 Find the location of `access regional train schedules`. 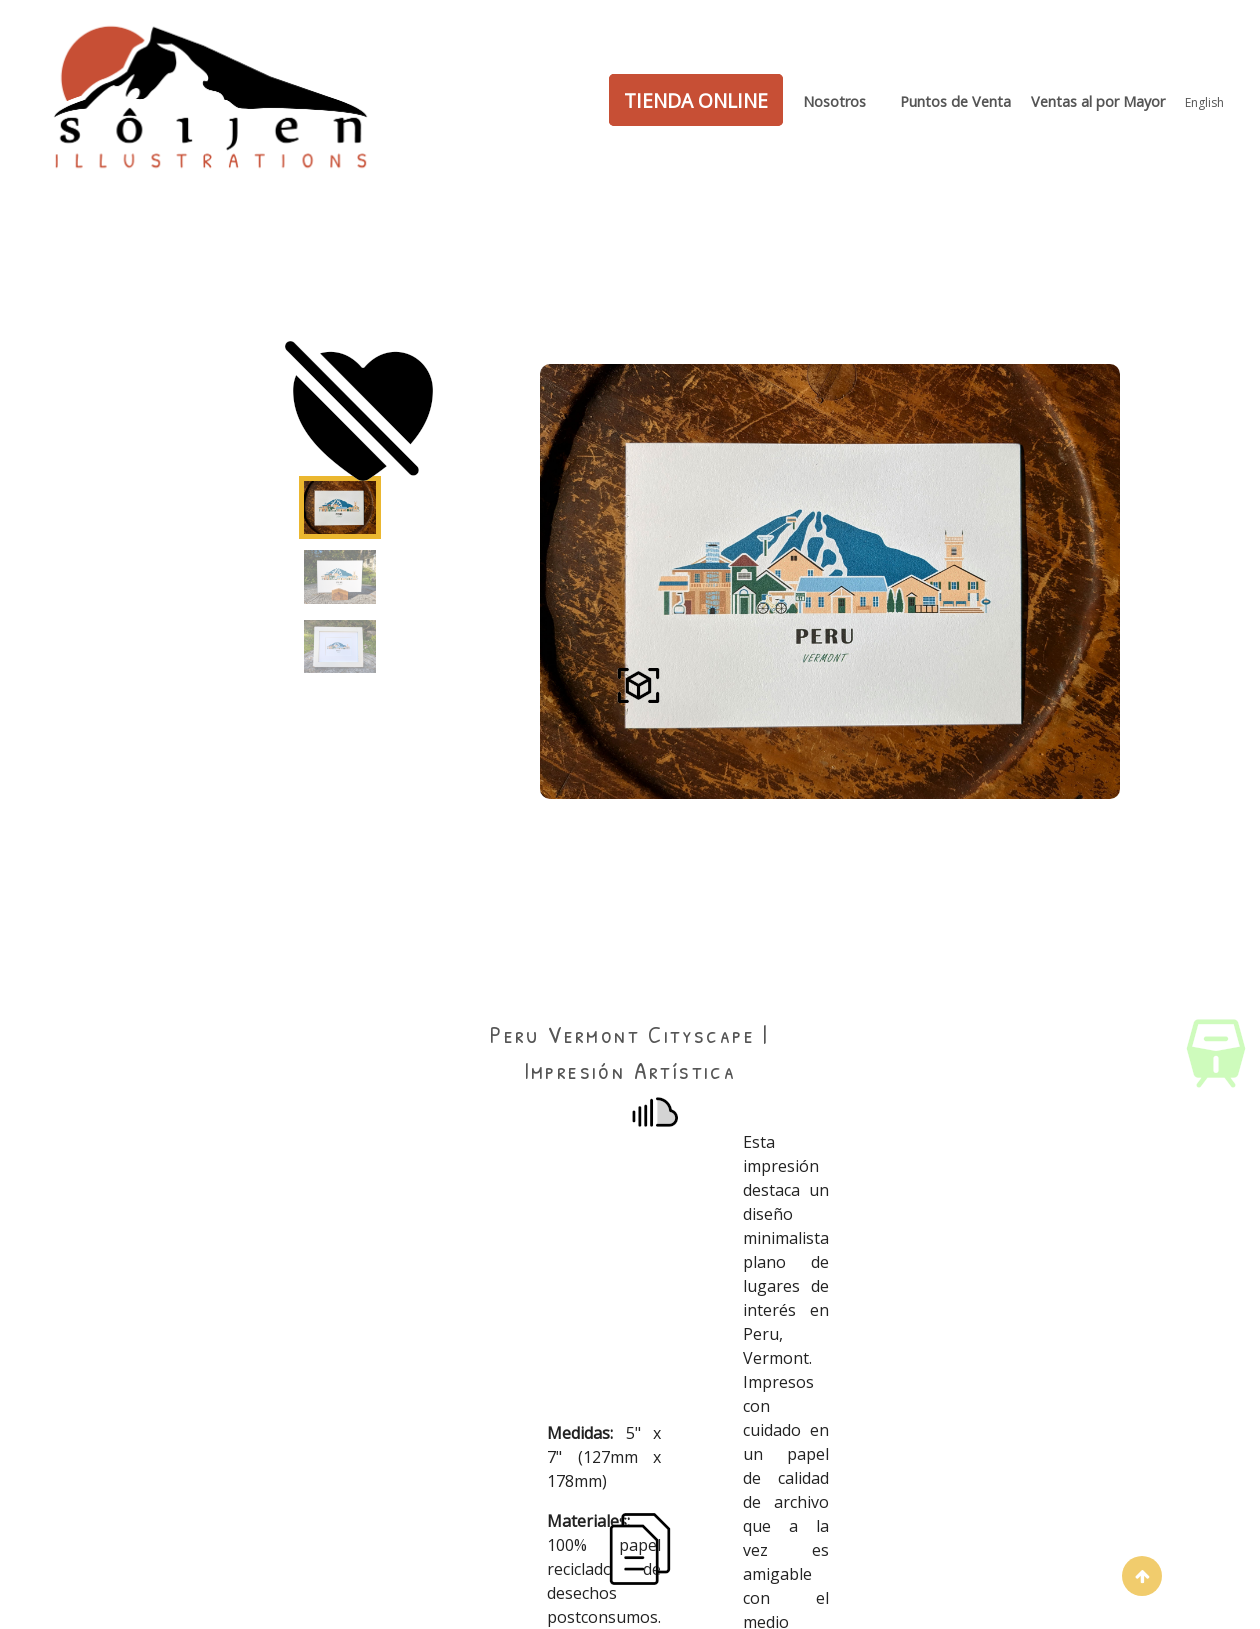

access regional train schedules is located at coordinates (1216, 1051).